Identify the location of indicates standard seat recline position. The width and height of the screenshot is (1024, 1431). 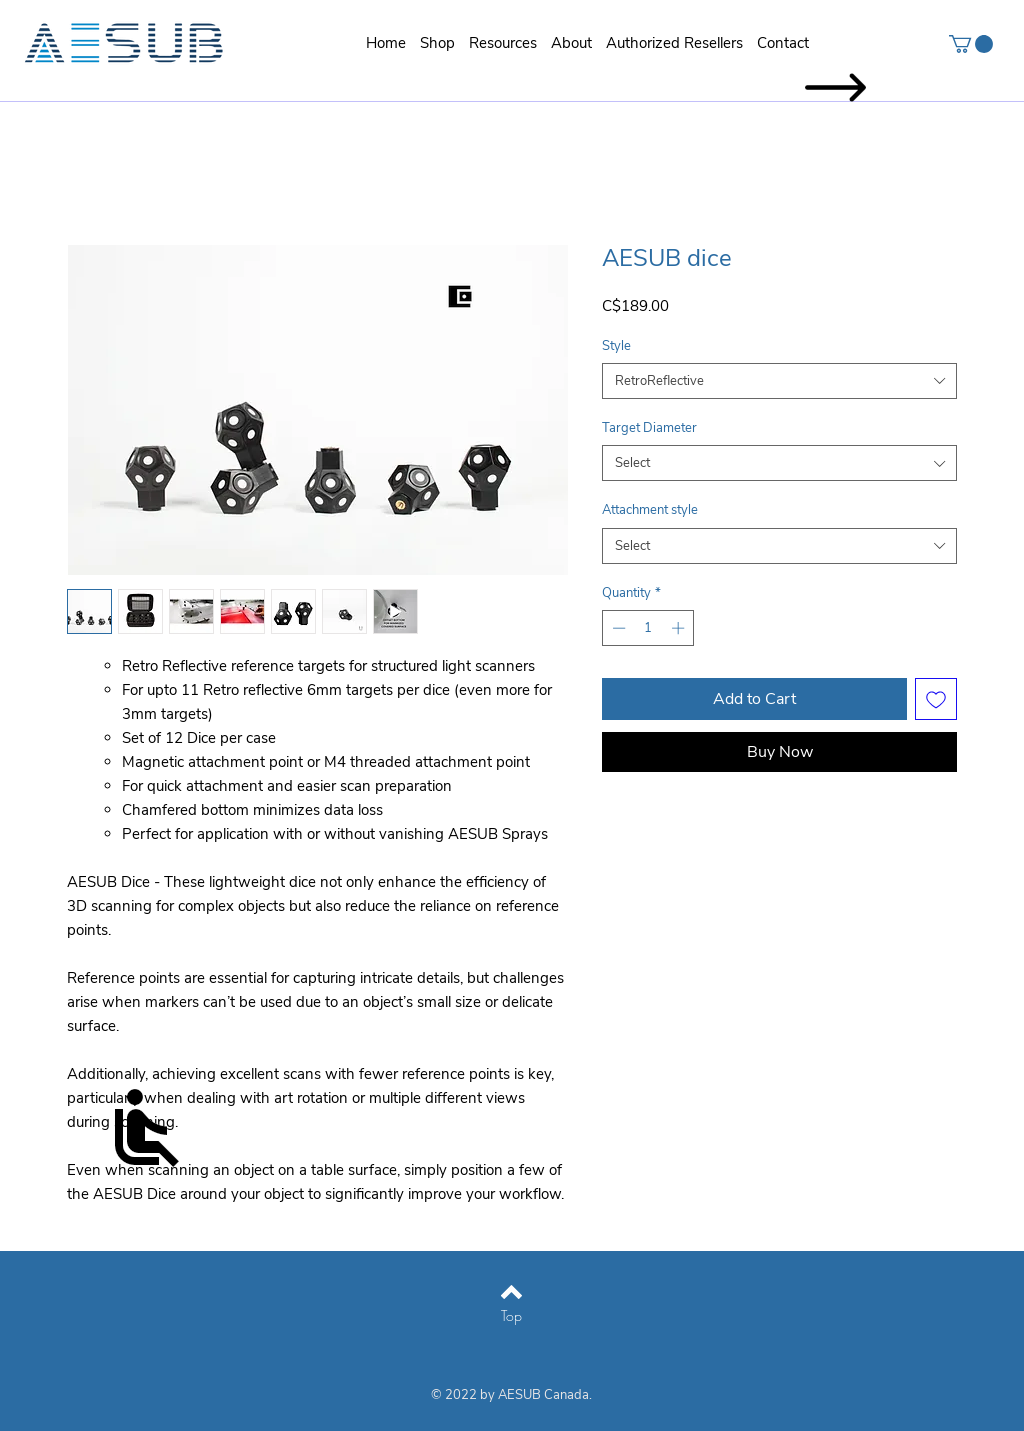
(147, 1129).